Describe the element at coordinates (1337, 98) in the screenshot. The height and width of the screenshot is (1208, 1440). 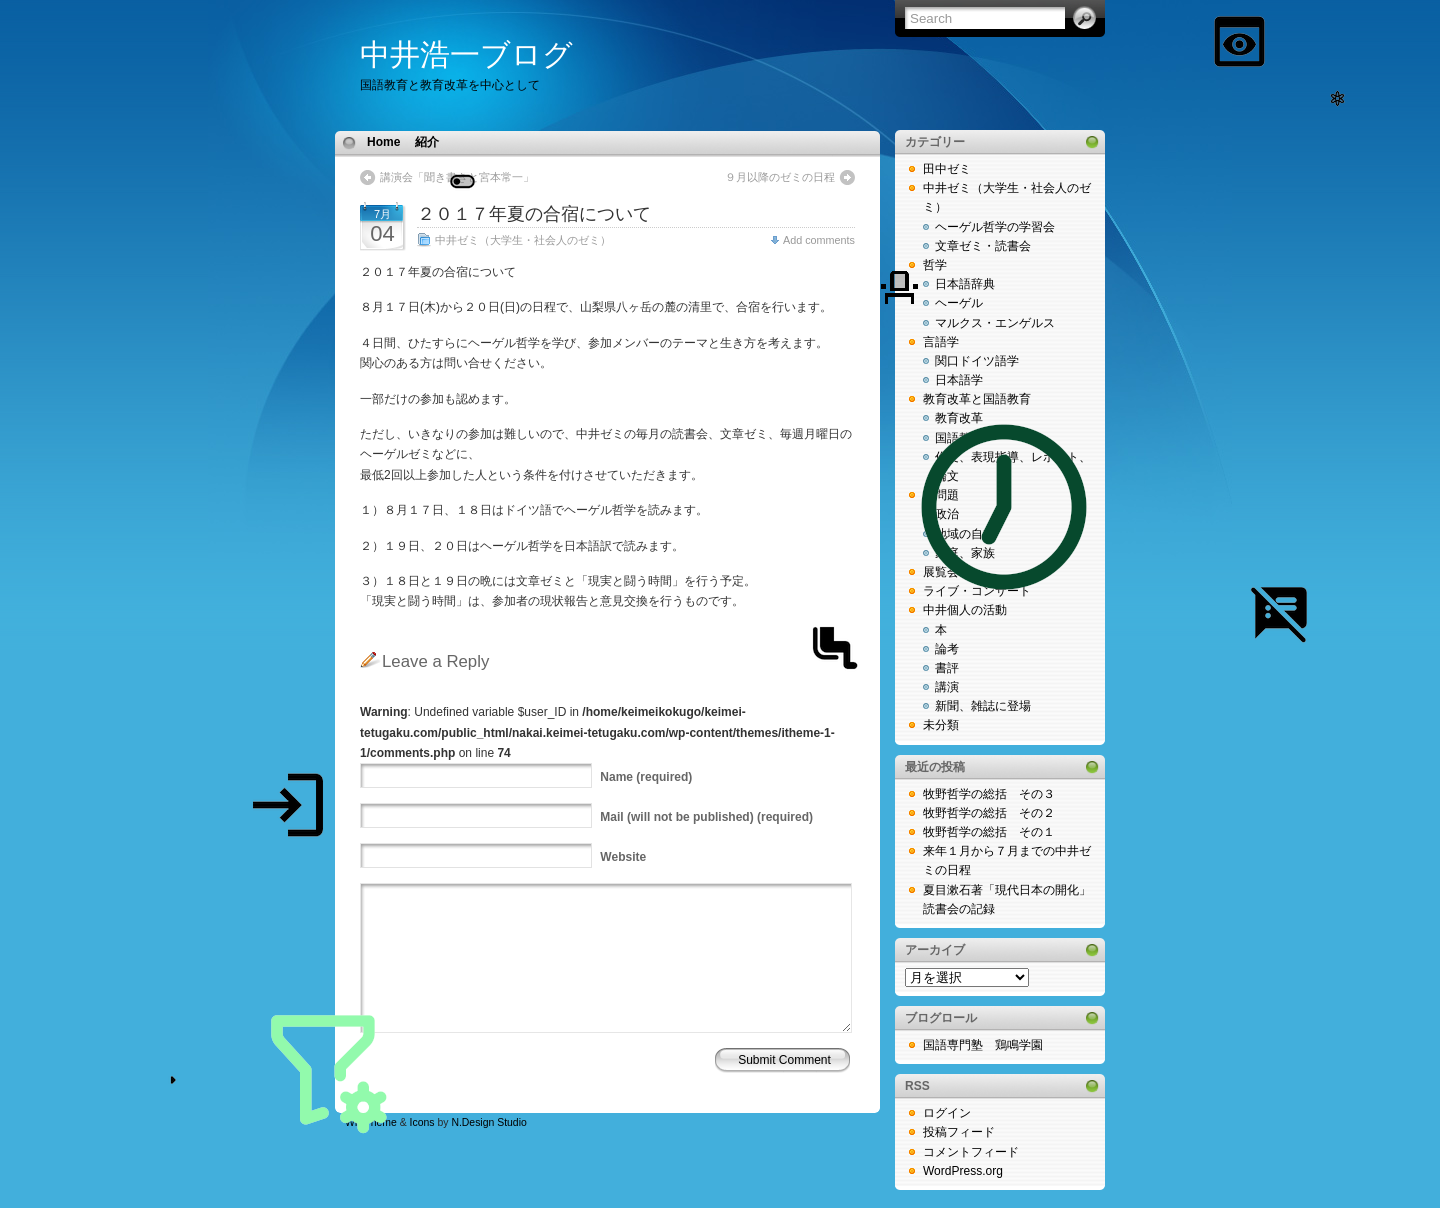
I see `apply a vintage or retro photo filter` at that location.